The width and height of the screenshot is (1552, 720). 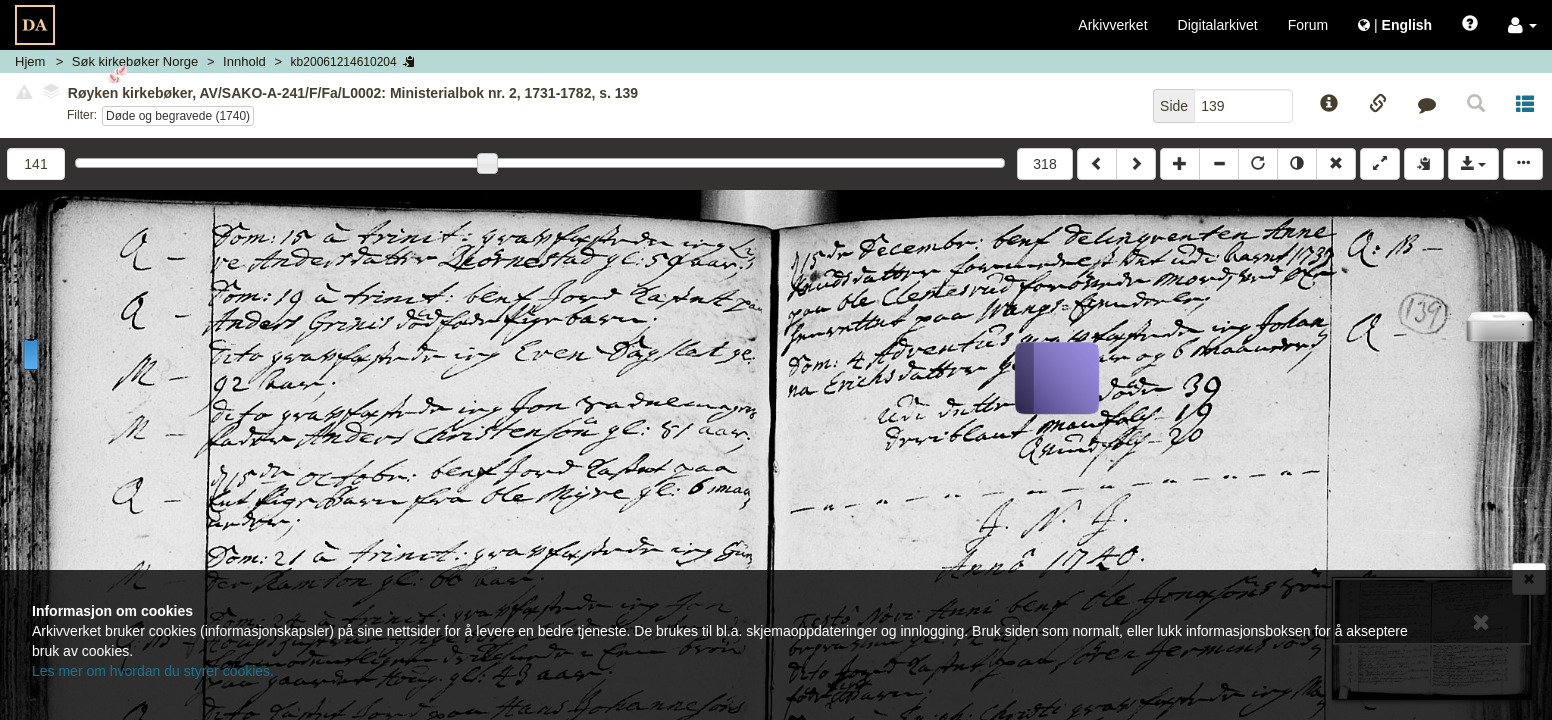 What do you see at coordinates (31, 355) in the screenshot?
I see `indicates a connected iPhone device` at bounding box center [31, 355].